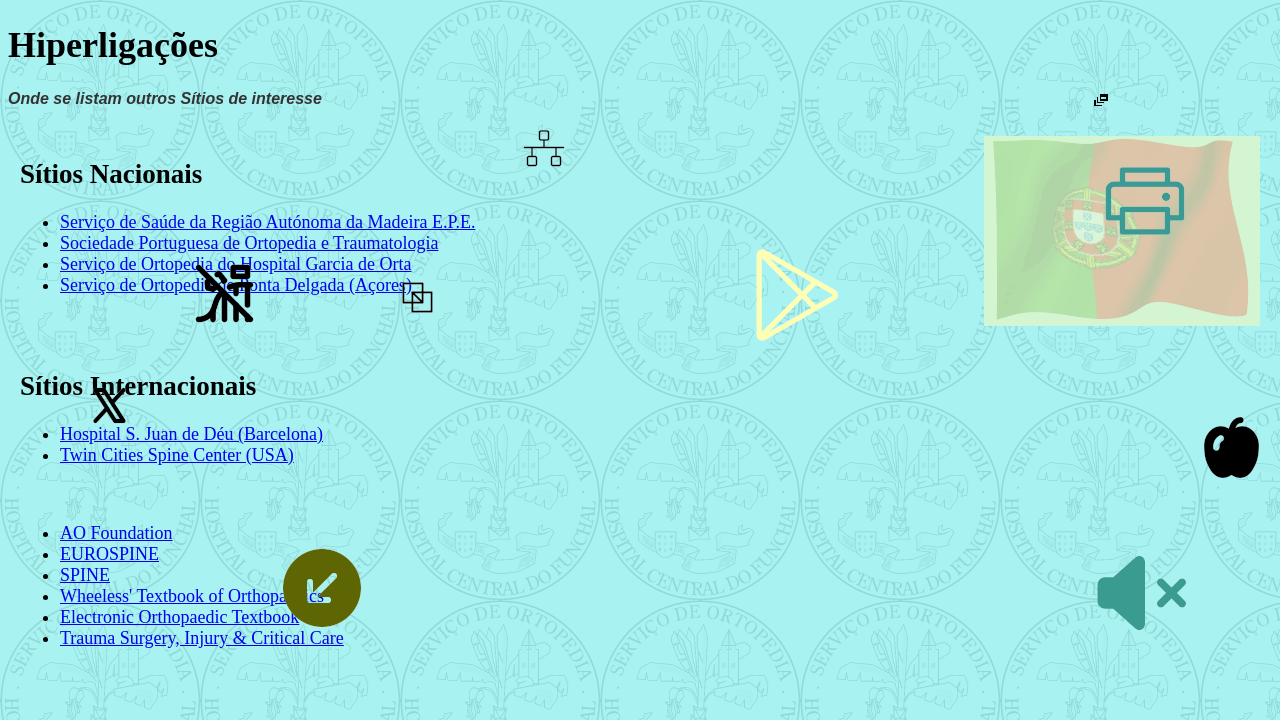 This screenshot has height=720, width=1280. Describe the element at coordinates (789, 295) in the screenshot. I see `open google play store` at that location.